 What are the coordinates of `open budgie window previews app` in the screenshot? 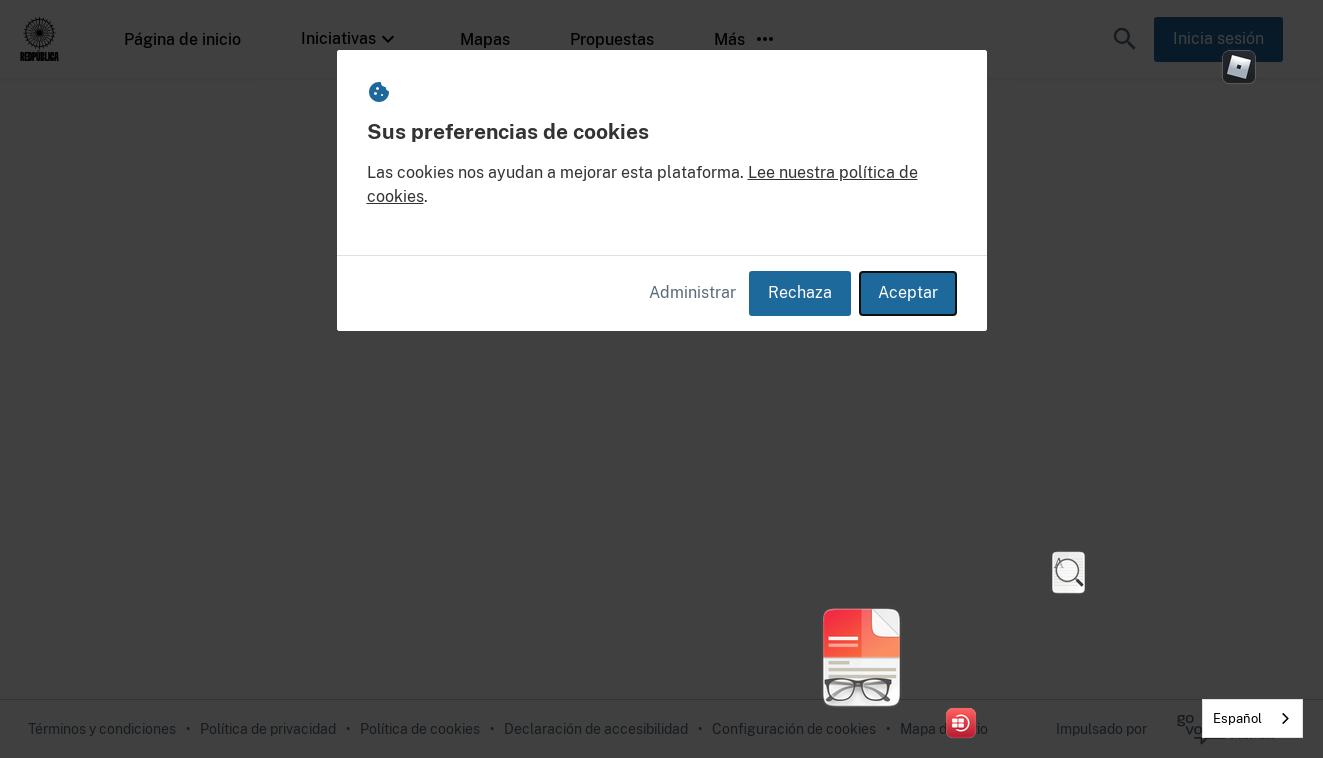 It's located at (961, 723).